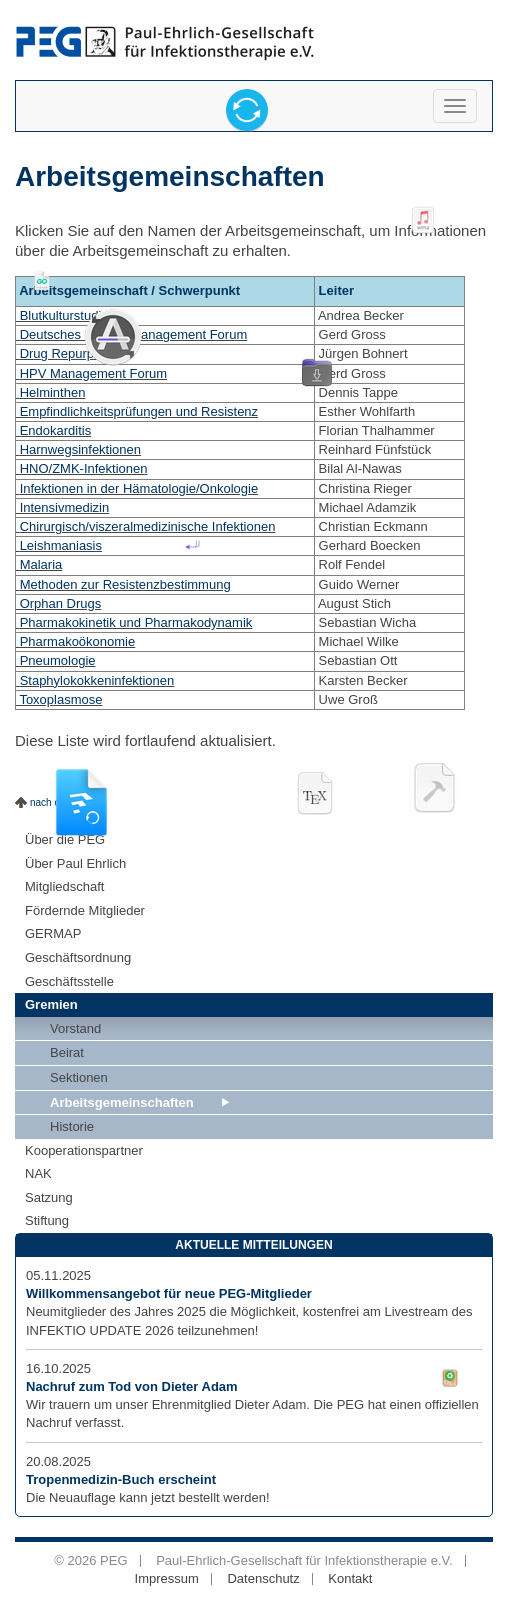 The height and width of the screenshot is (1599, 508). What do you see at coordinates (317, 372) in the screenshot?
I see `open your downloads folder` at bounding box center [317, 372].